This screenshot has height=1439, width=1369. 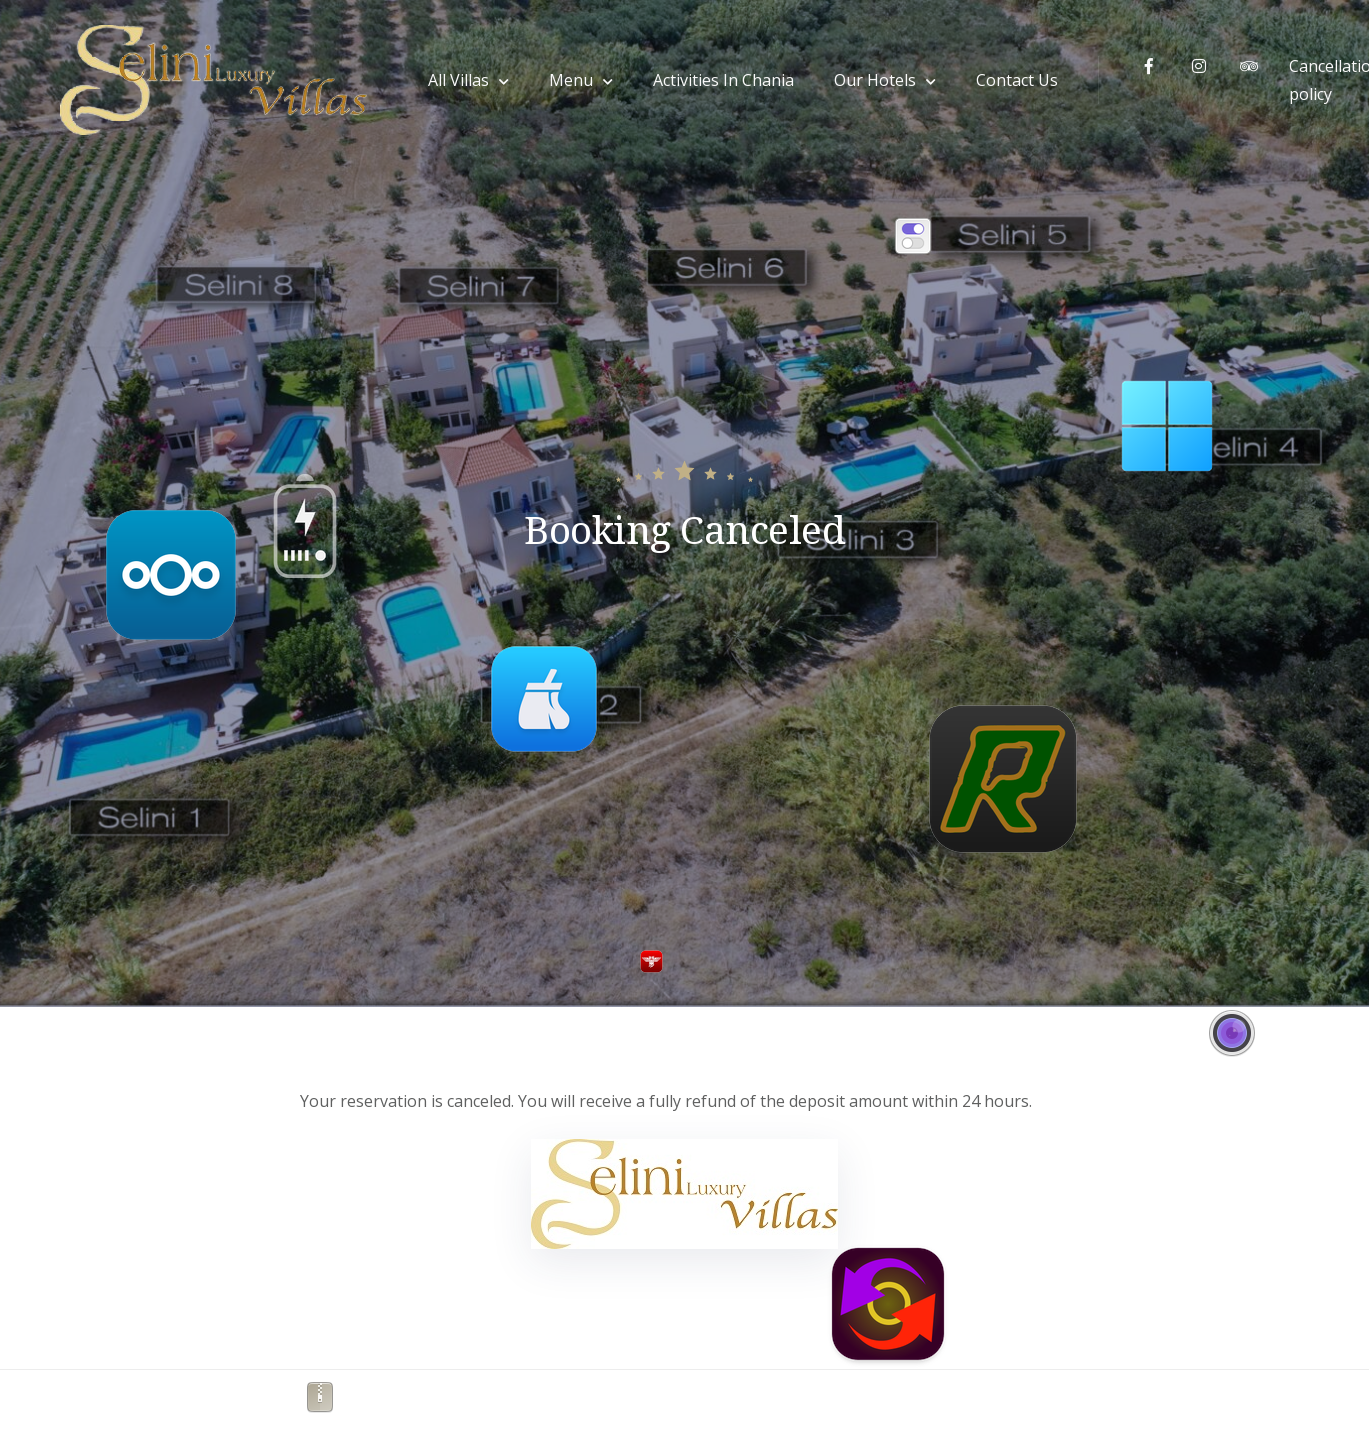 What do you see at coordinates (913, 236) in the screenshot?
I see `open gnome tweaks settings` at bounding box center [913, 236].